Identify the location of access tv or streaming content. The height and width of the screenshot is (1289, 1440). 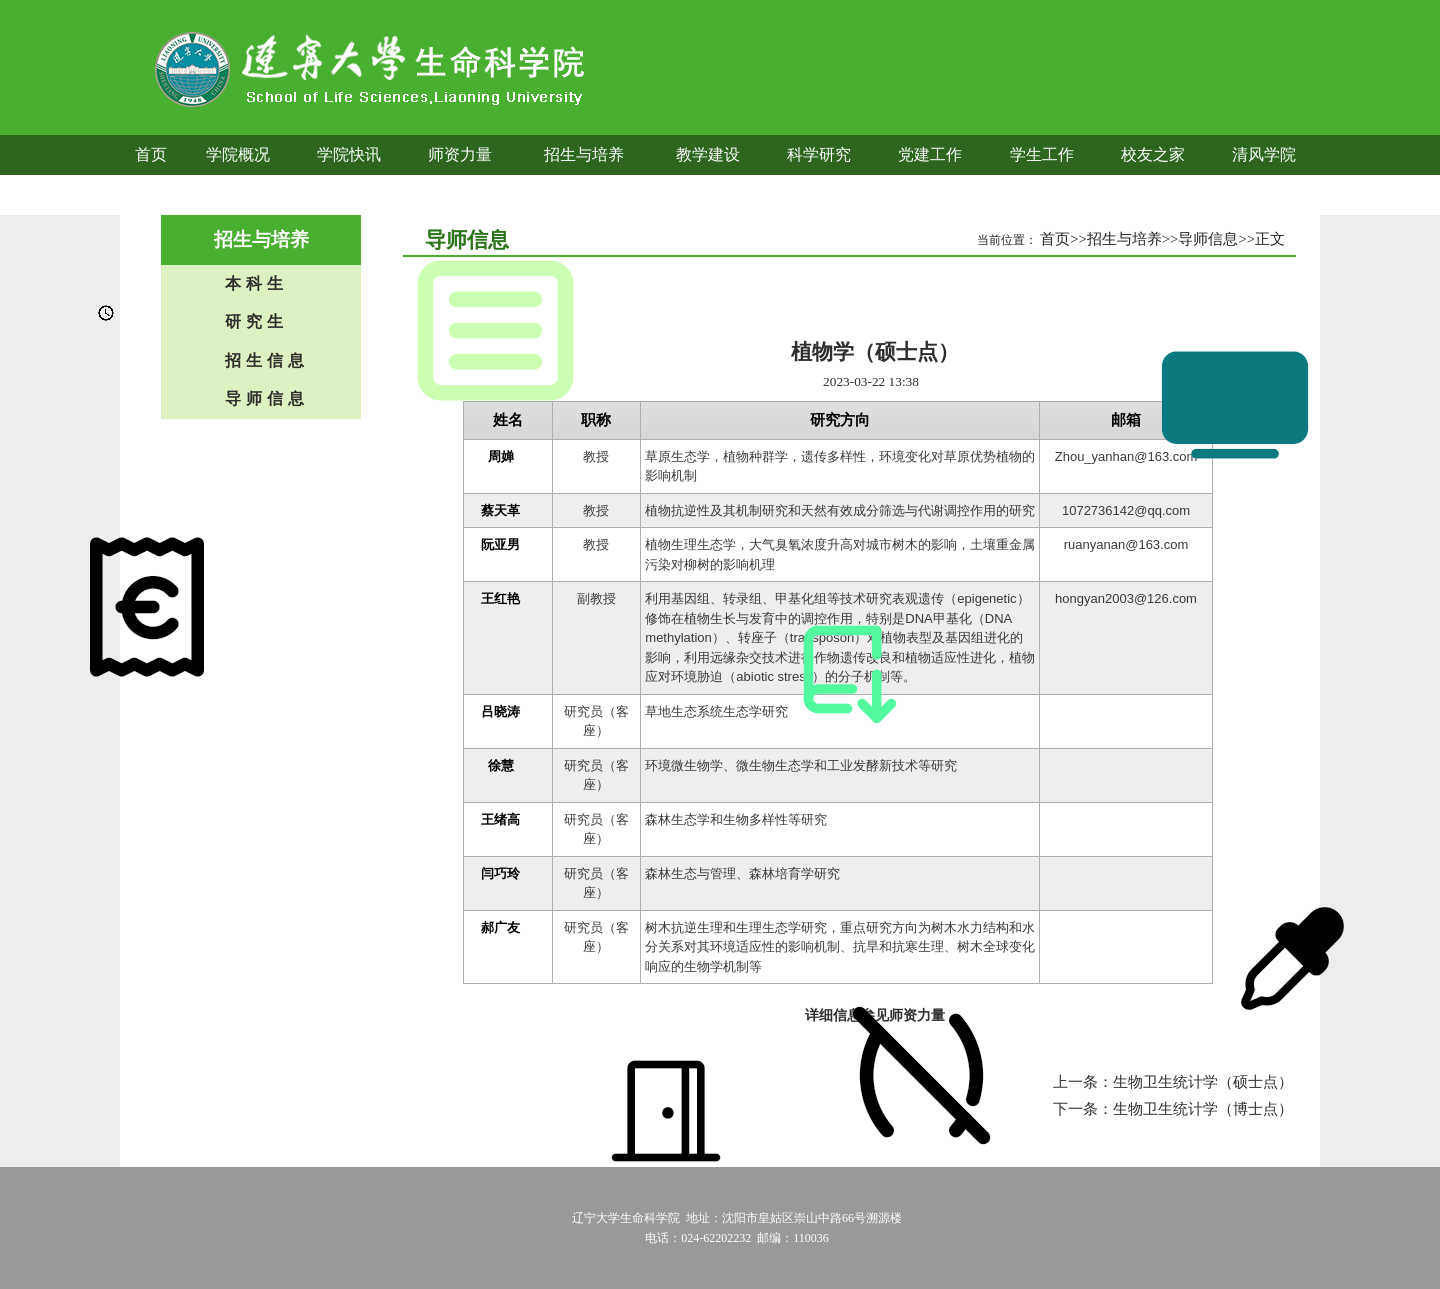
(1235, 405).